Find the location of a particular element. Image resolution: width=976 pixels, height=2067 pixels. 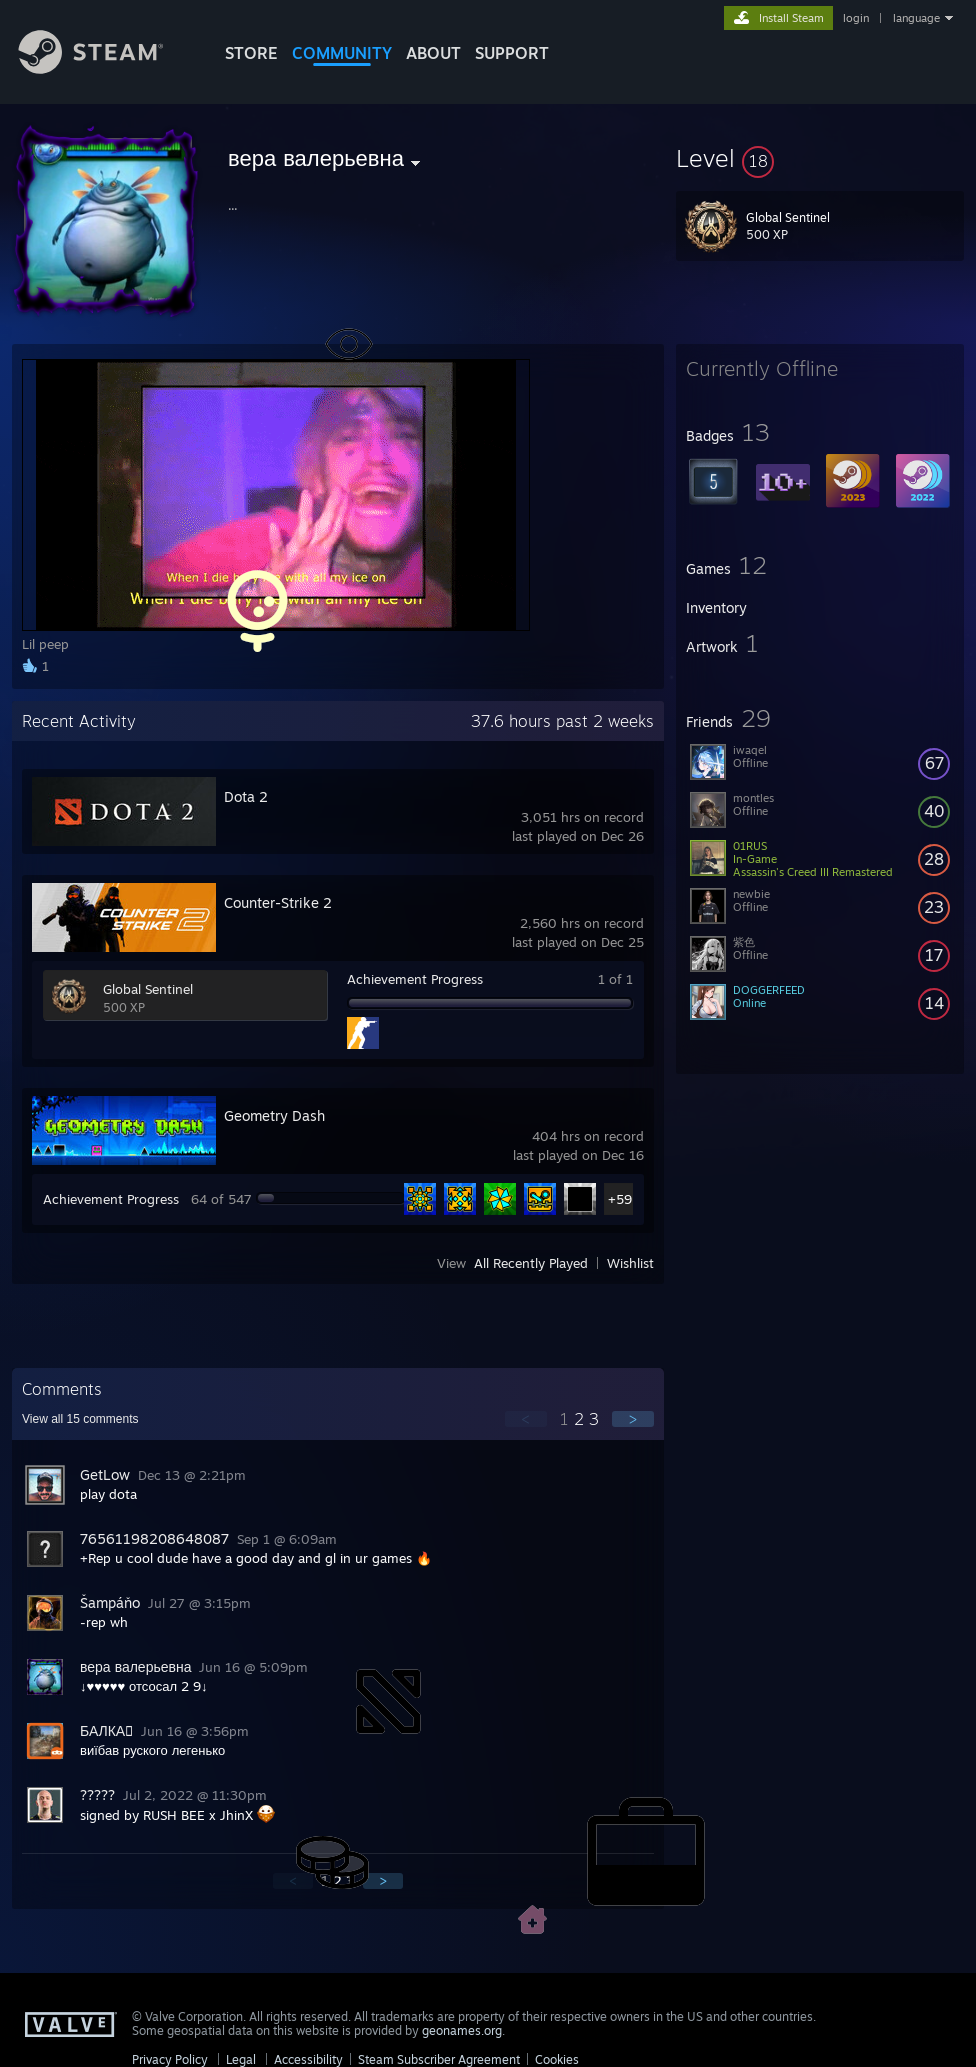

access medical or healthcare services is located at coordinates (532, 1919).